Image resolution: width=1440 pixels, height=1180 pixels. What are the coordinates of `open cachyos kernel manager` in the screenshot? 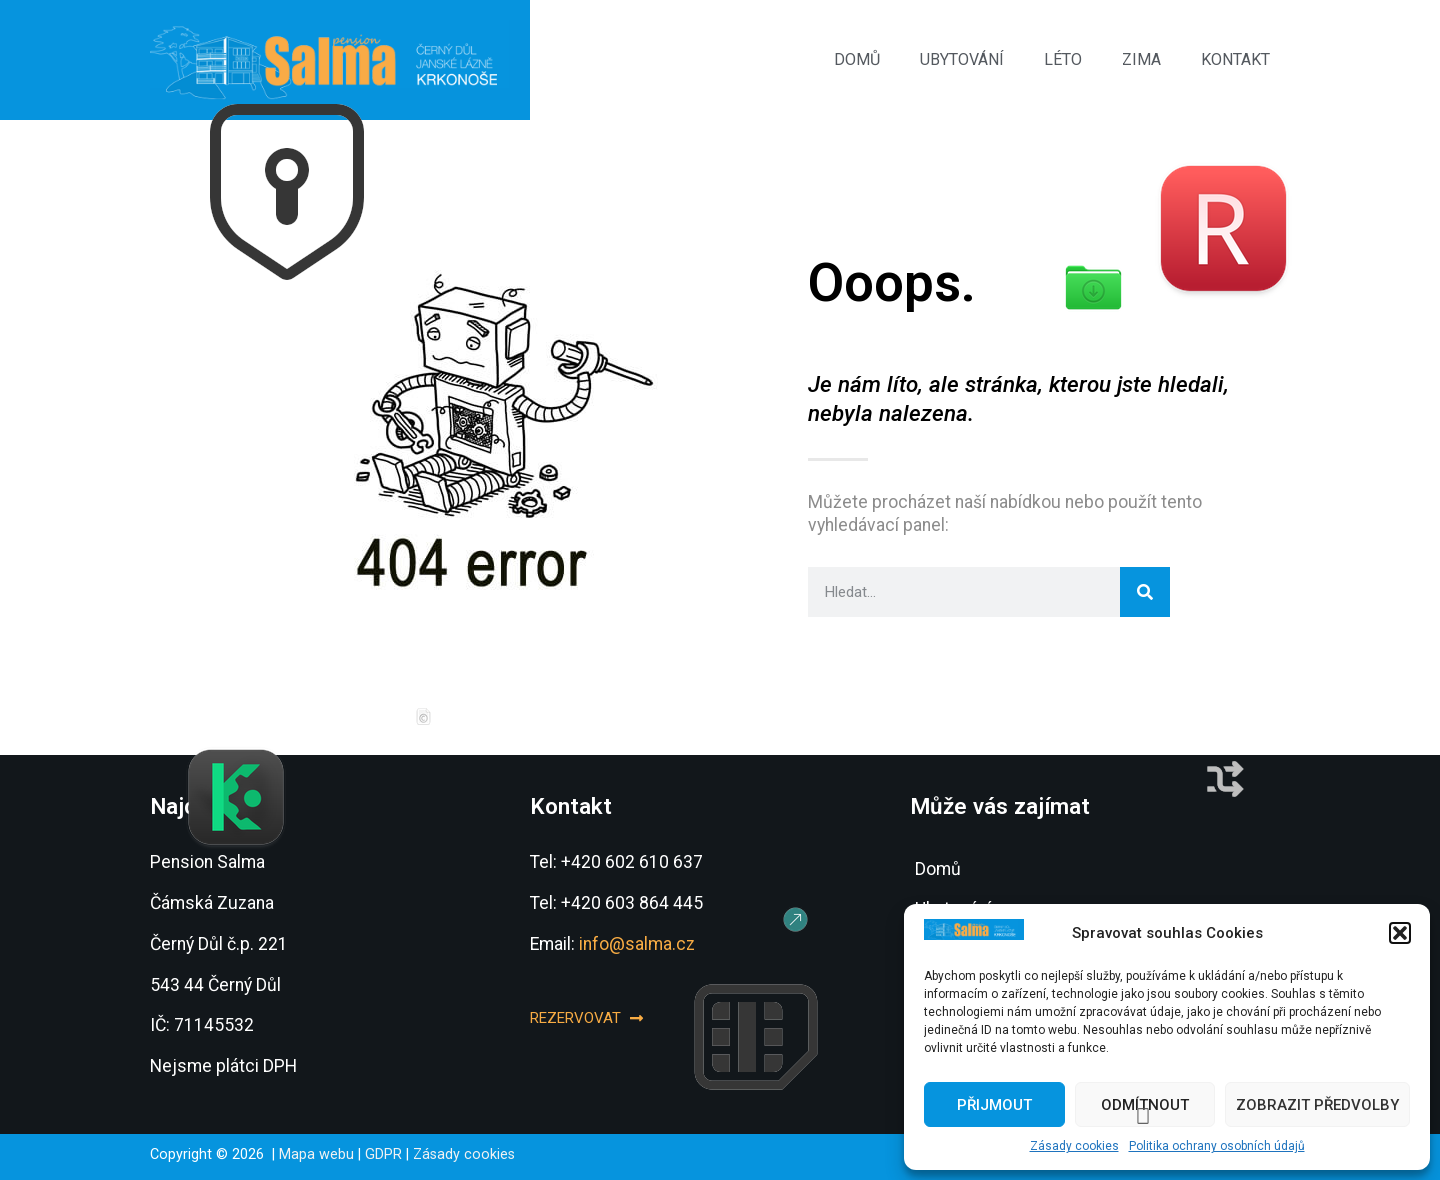 It's located at (236, 797).